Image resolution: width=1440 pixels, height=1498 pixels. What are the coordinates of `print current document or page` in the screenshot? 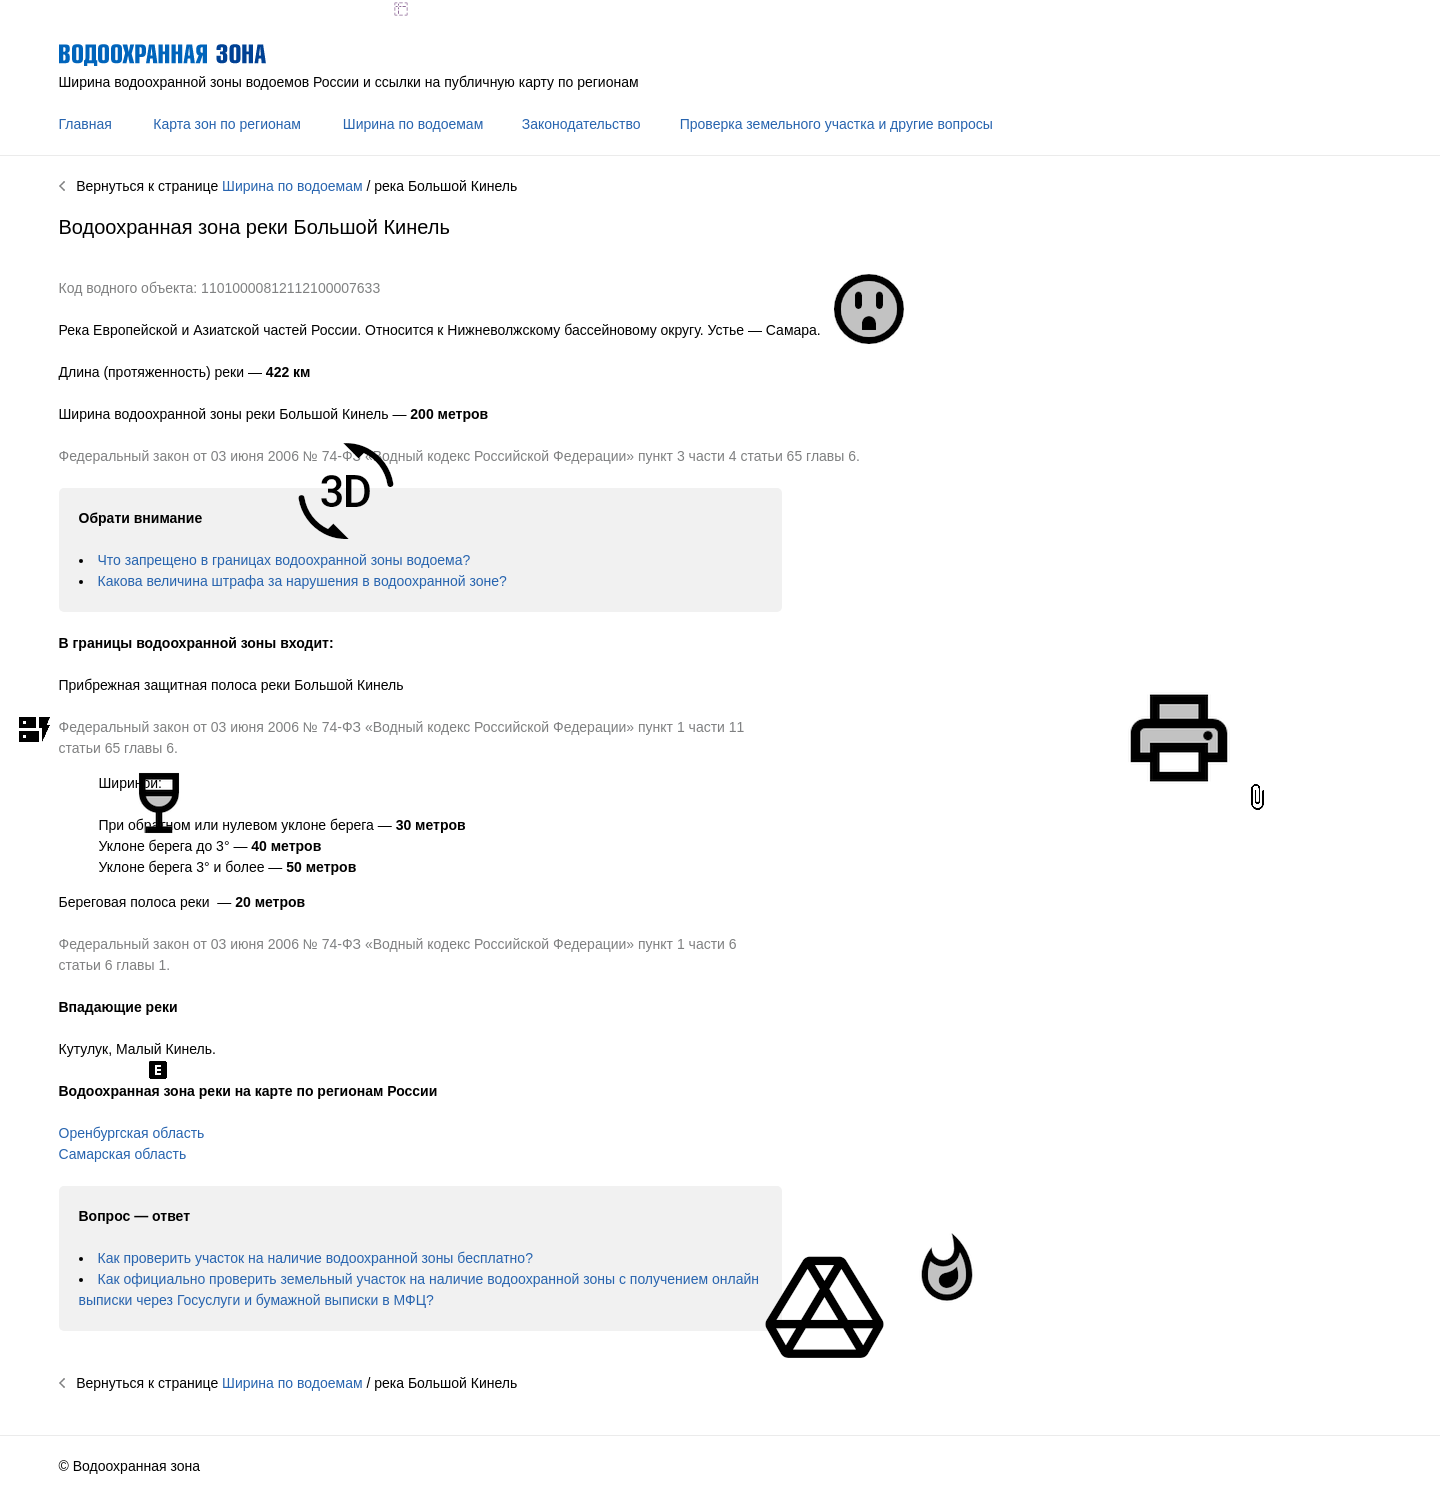 It's located at (1179, 738).